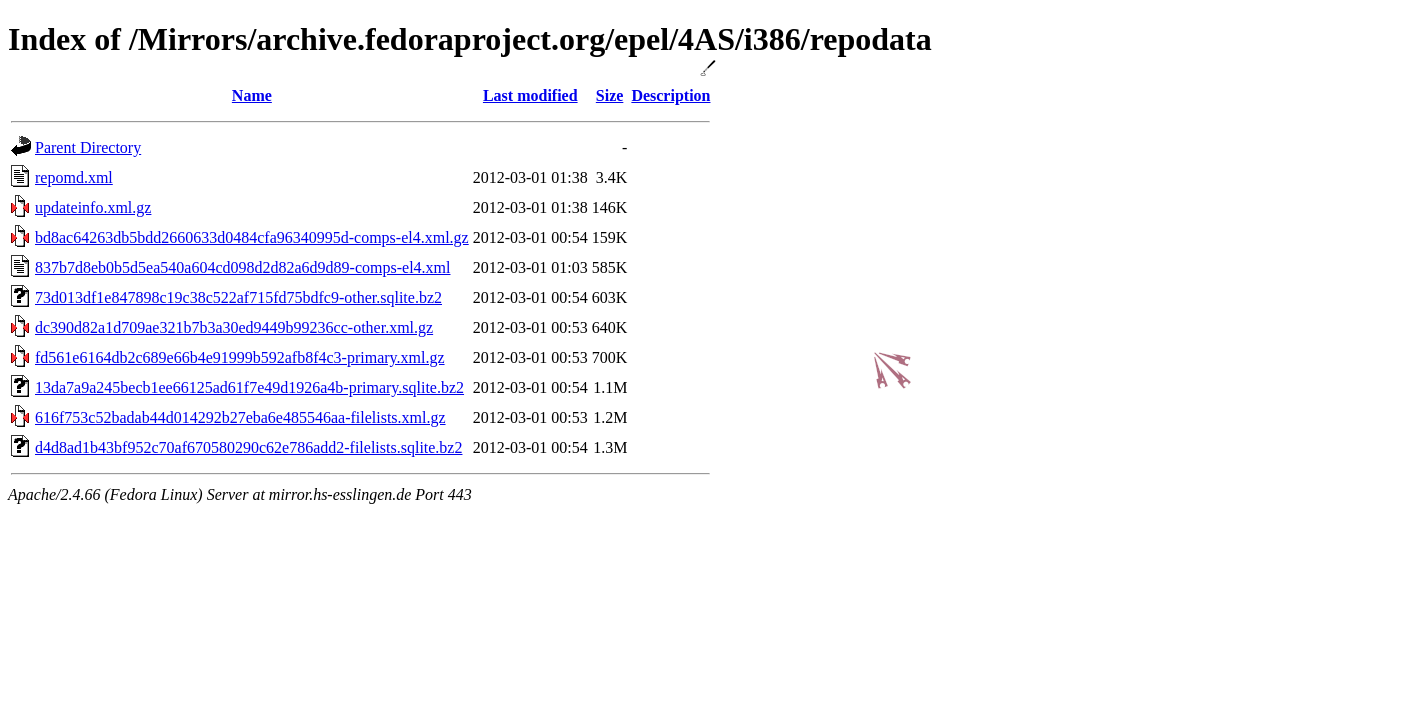  Describe the element at coordinates (892, 370) in the screenshot. I see `activate multi-shot or spread attack ability` at that location.